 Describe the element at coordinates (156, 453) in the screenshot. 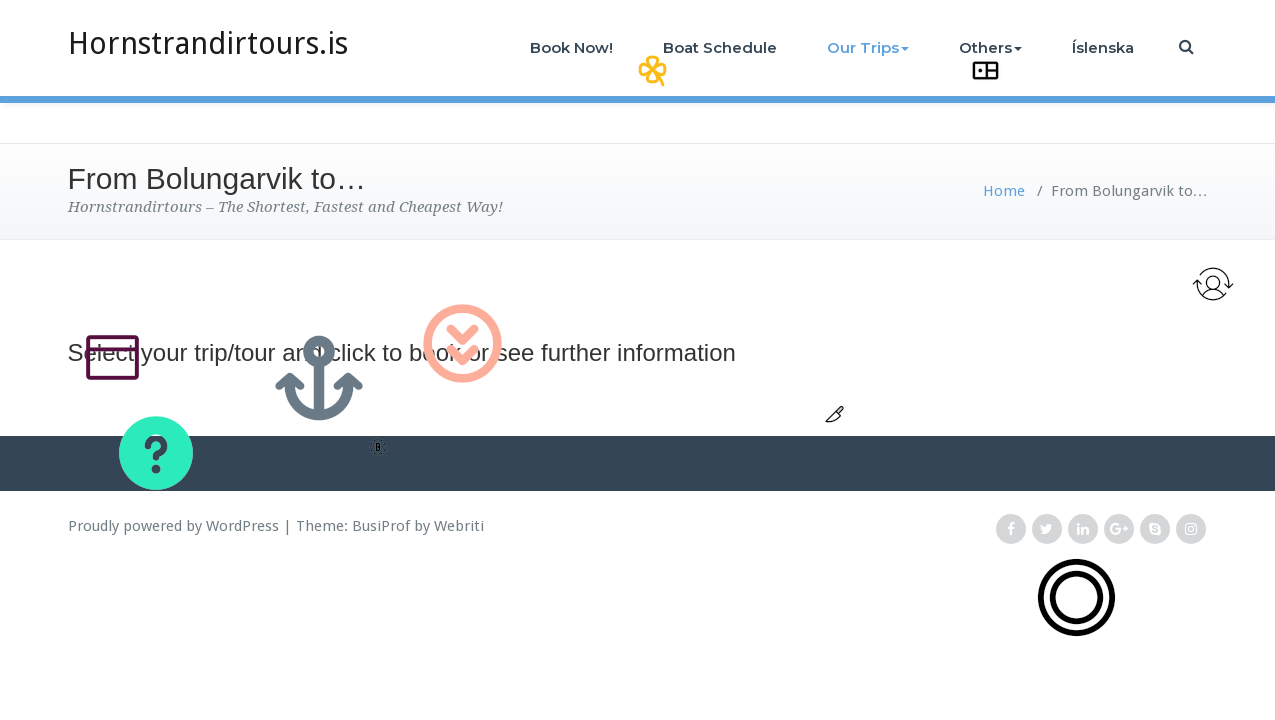

I see `access help or support information` at that location.